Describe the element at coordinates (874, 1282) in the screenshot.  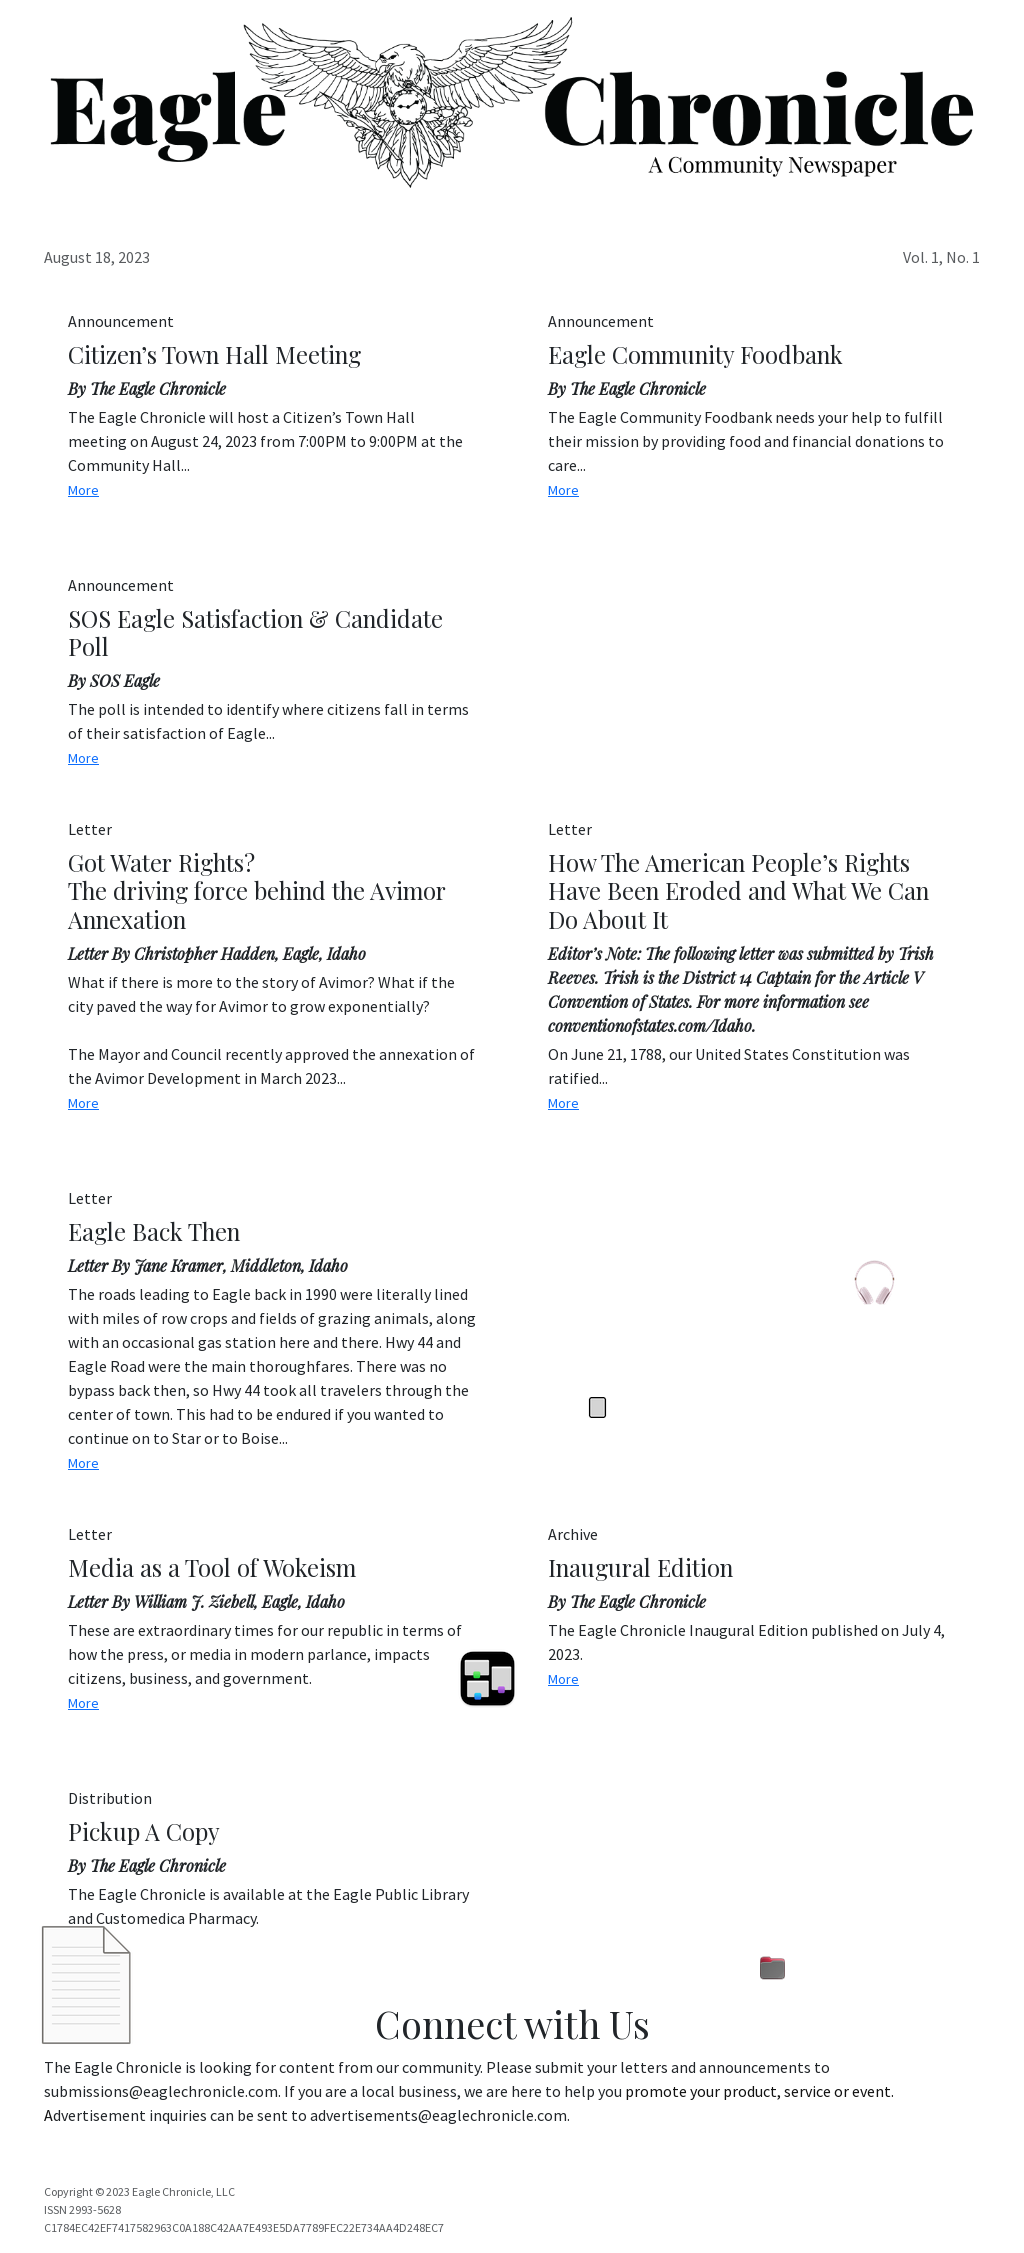
I see `bluetooth headphones connected` at that location.